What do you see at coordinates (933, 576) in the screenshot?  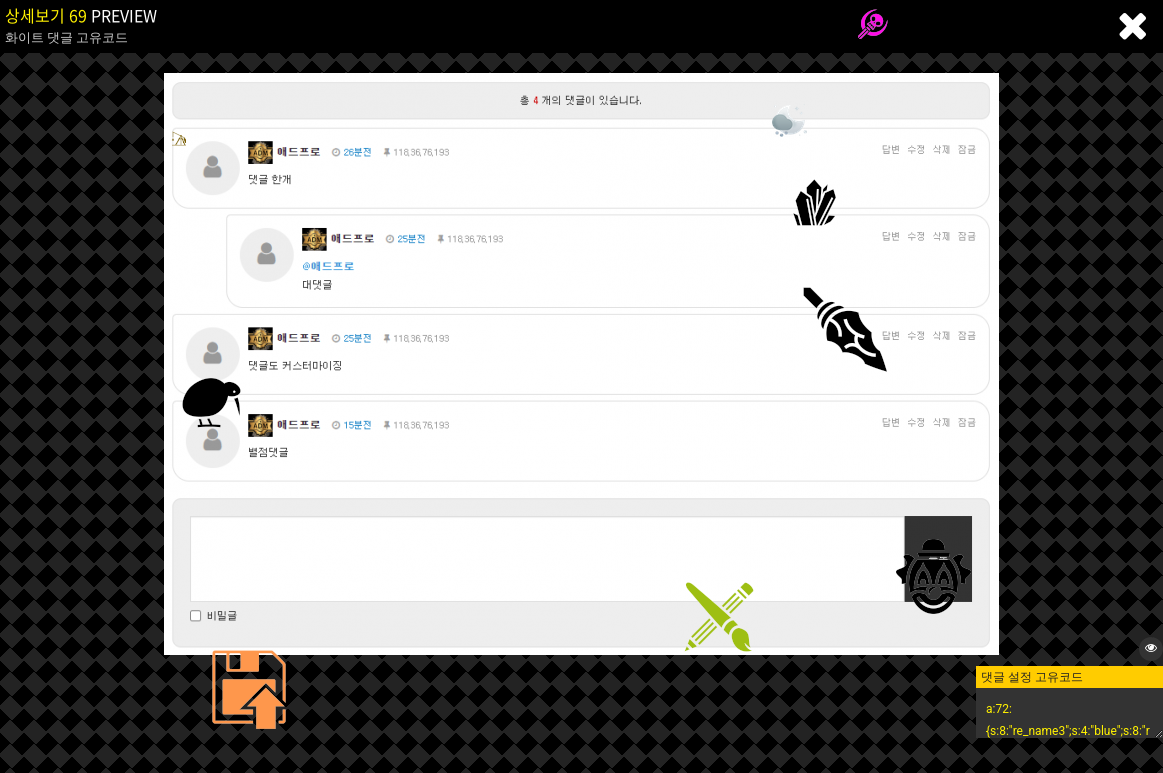 I see `select clown or jester character` at bounding box center [933, 576].